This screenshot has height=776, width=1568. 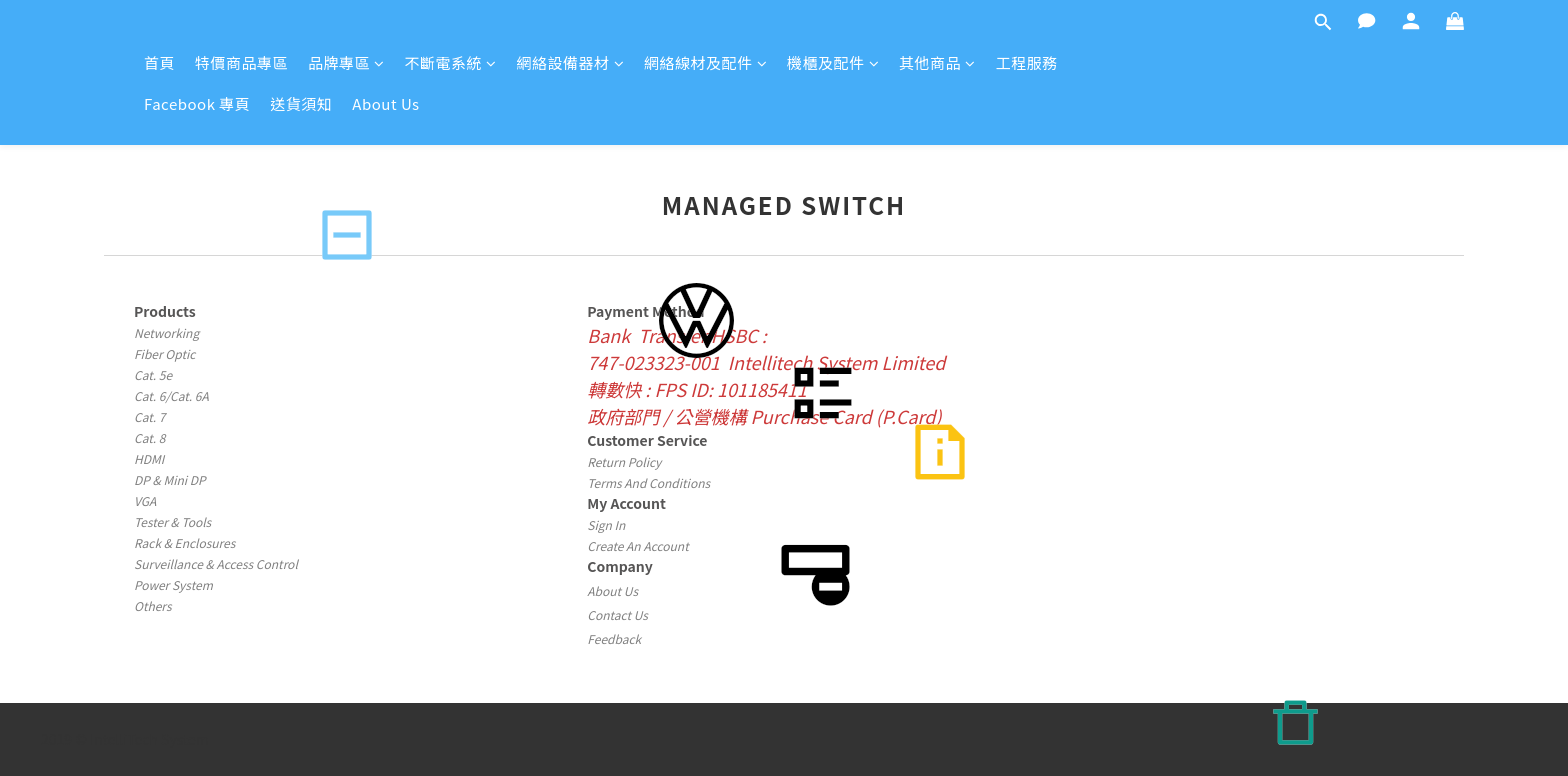 What do you see at coordinates (940, 452) in the screenshot?
I see `view file details or properties` at bounding box center [940, 452].